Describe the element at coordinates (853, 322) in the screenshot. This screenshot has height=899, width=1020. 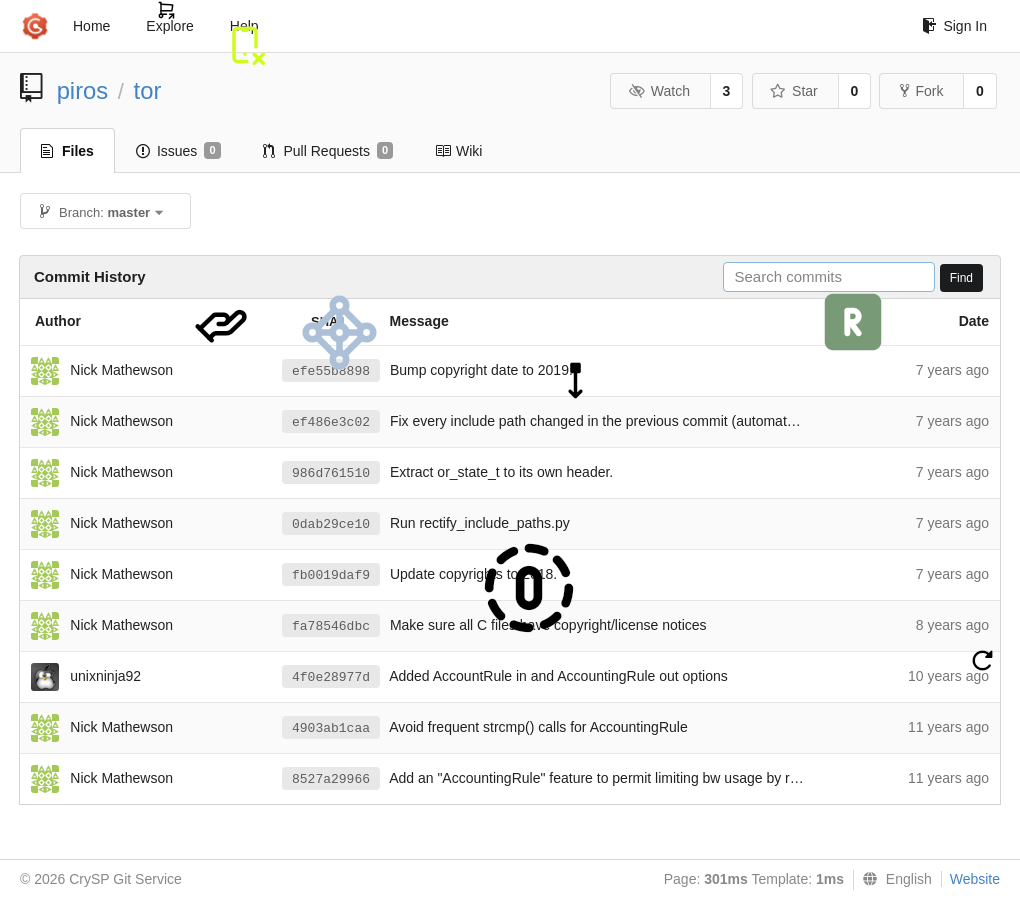
I see `indicates a rating or review section` at that location.